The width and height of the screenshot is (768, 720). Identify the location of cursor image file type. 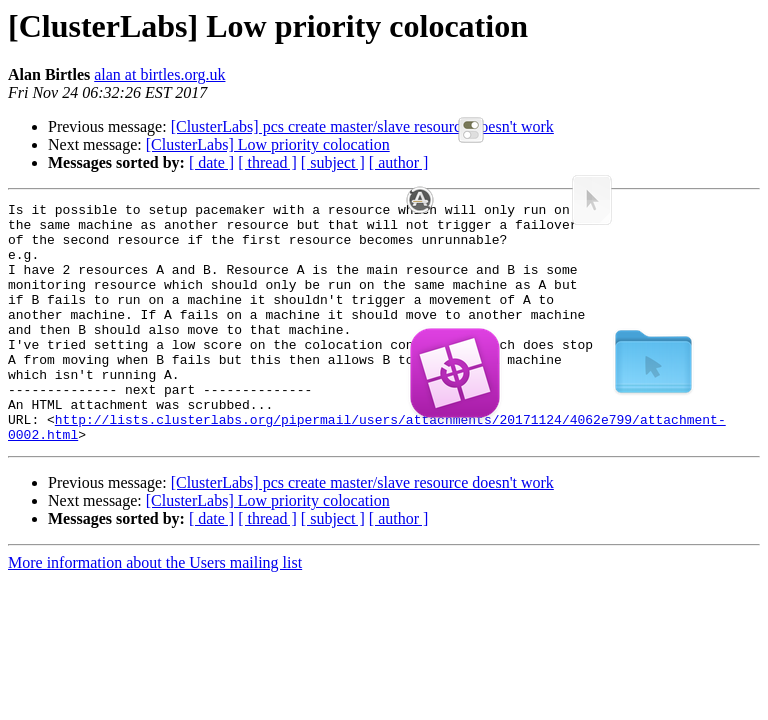
(592, 200).